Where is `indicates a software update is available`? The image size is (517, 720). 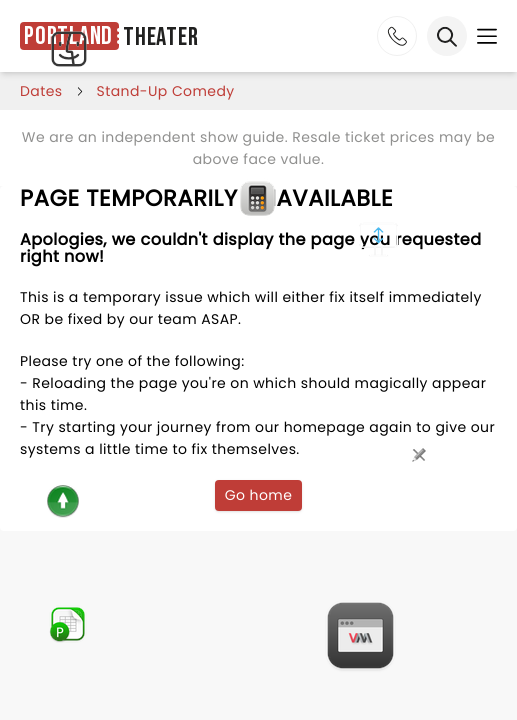 indicates a software update is available is located at coordinates (63, 501).